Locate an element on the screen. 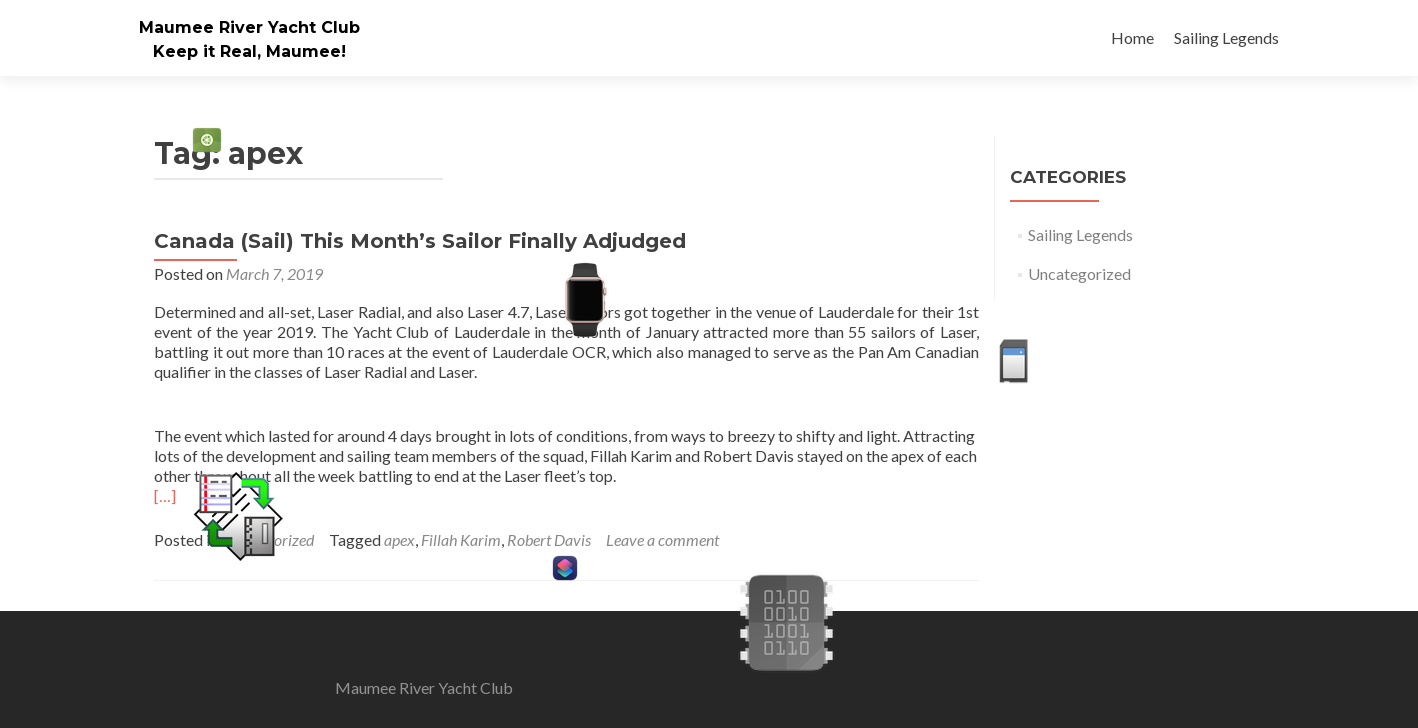 Image resolution: width=1418 pixels, height=728 pixels. firmware file type indicator is located at coordinates (786, 622).